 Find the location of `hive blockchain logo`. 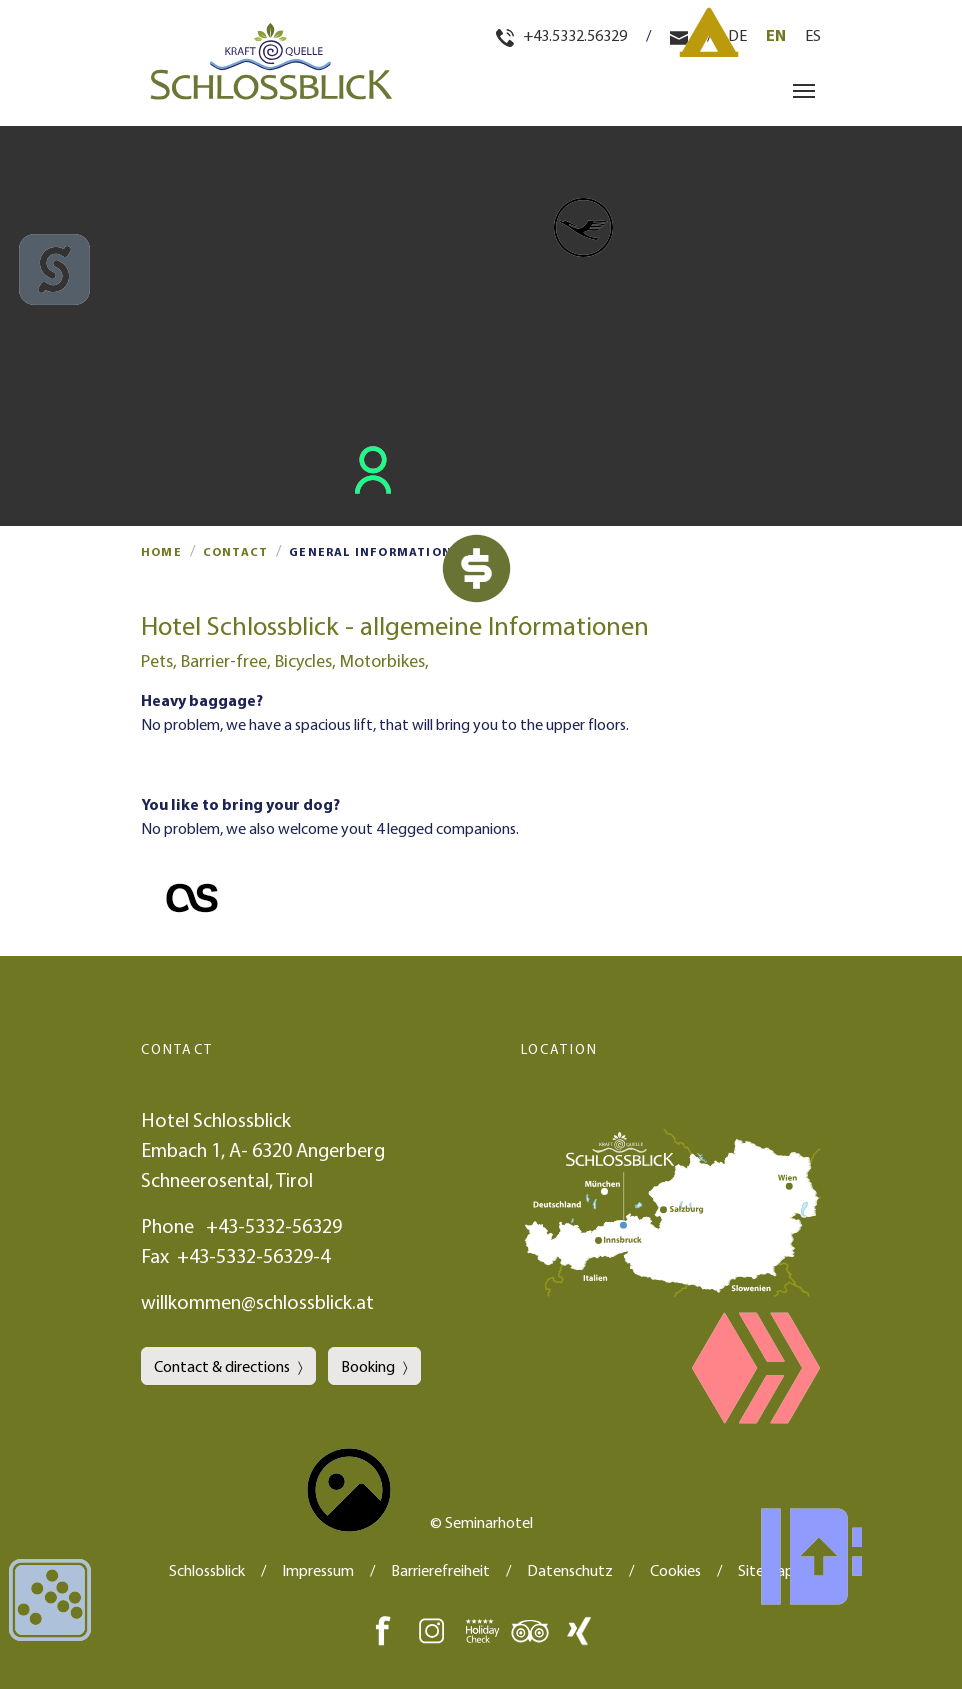

hive blockchain logo is located at coordinates (756, 1368).